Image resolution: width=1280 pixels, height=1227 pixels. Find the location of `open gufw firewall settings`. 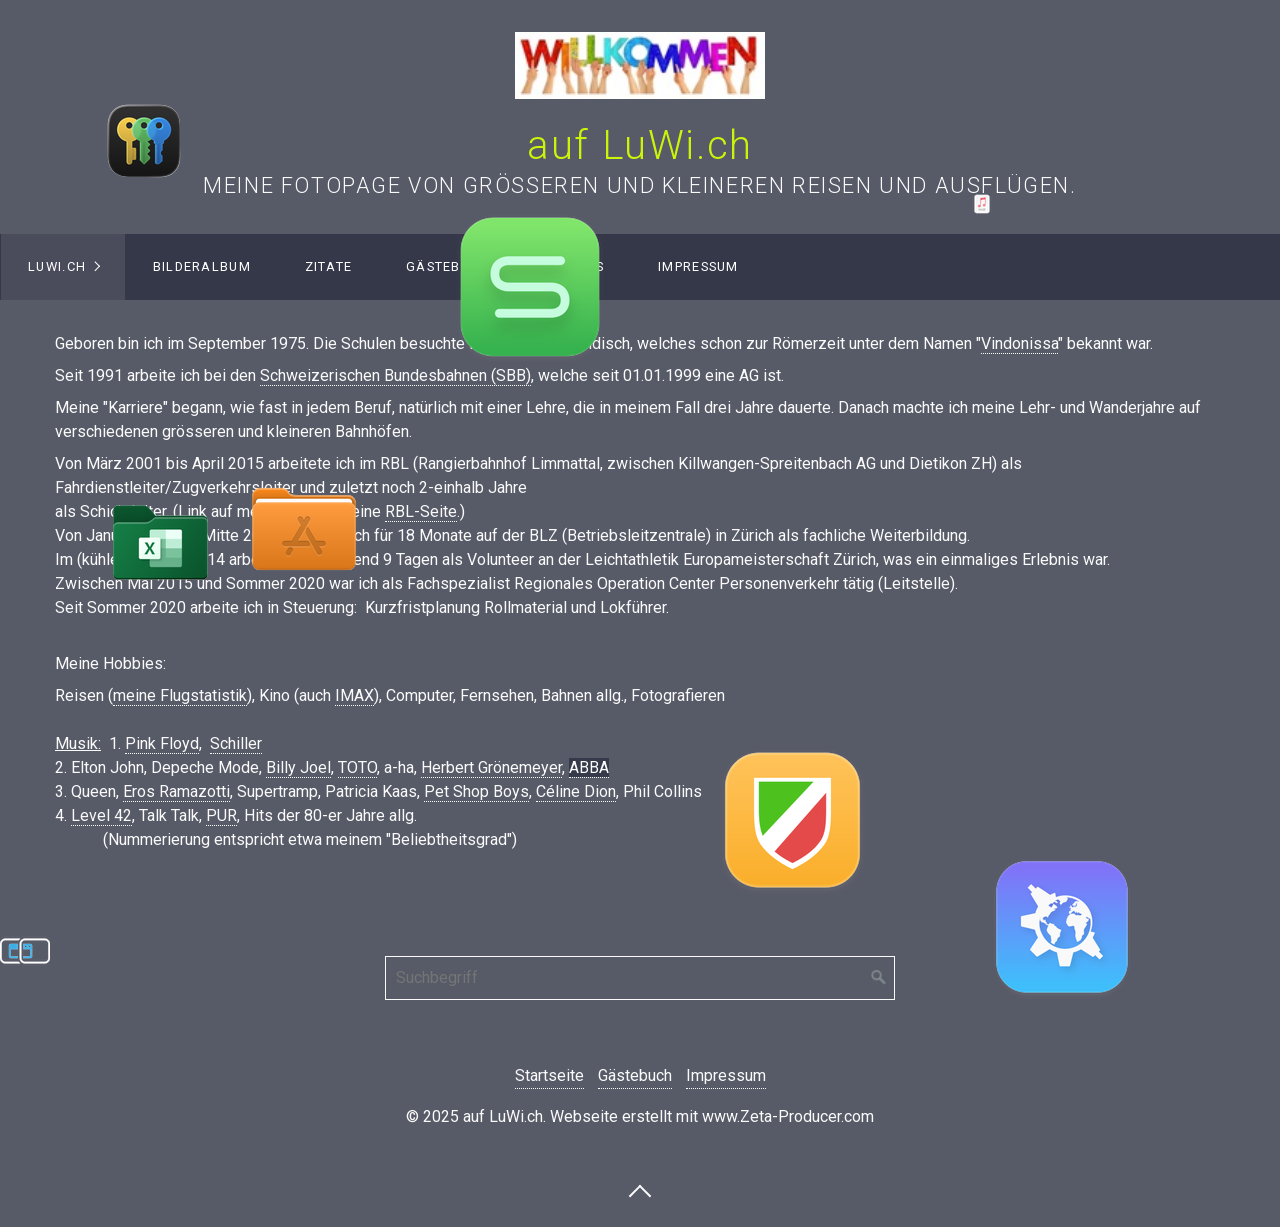

open gufw firewall settings is located at coordinates (792, 822).